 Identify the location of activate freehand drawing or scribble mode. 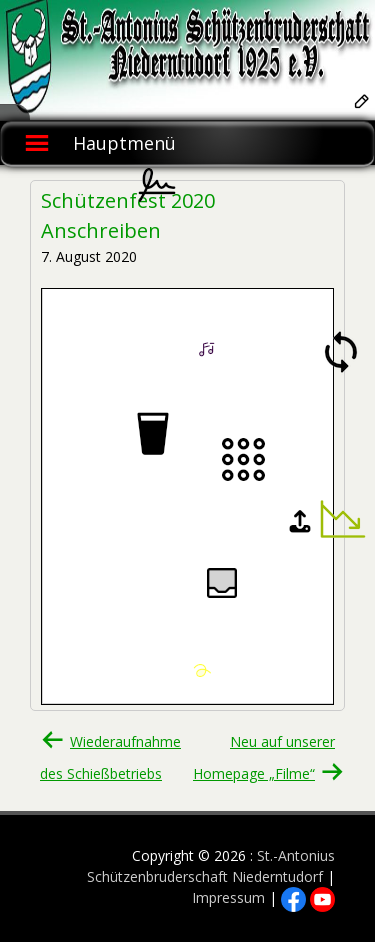
(201, 670).